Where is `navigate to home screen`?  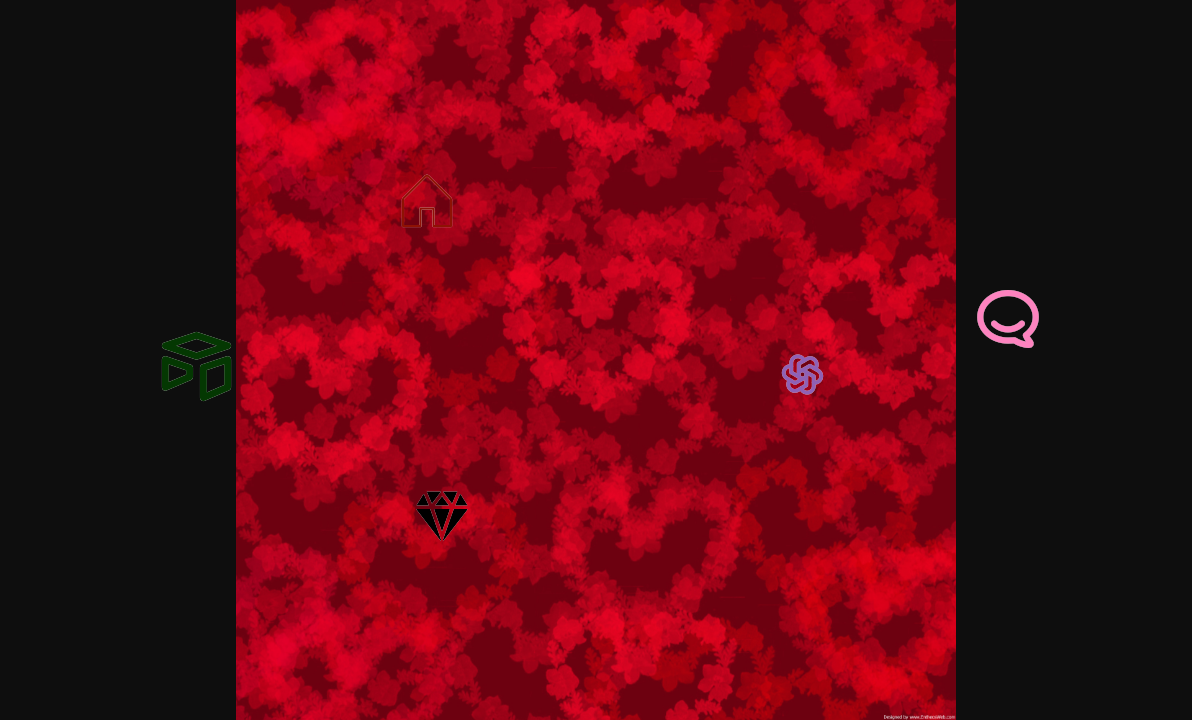
navigate to home screen is located at coordinates (427, 202).